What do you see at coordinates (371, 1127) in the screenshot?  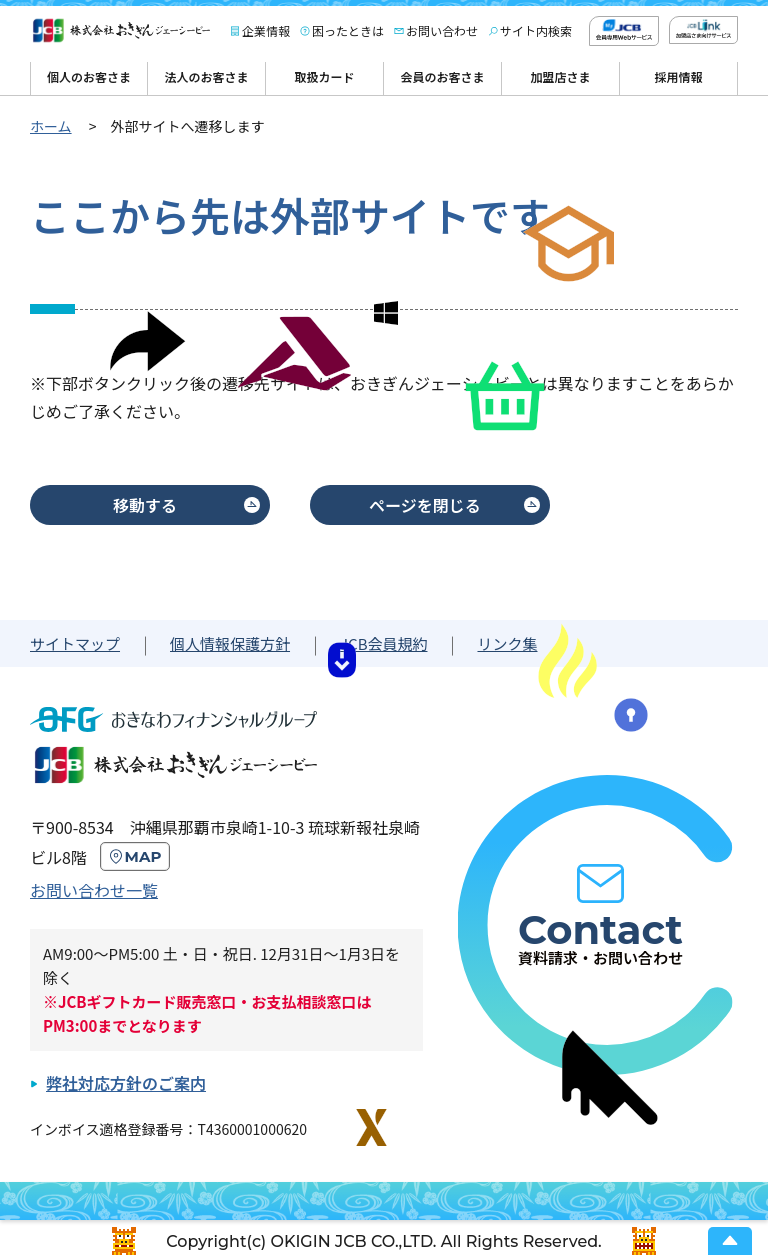 I see `xstate library logo` at bounding box center [371, 1127].